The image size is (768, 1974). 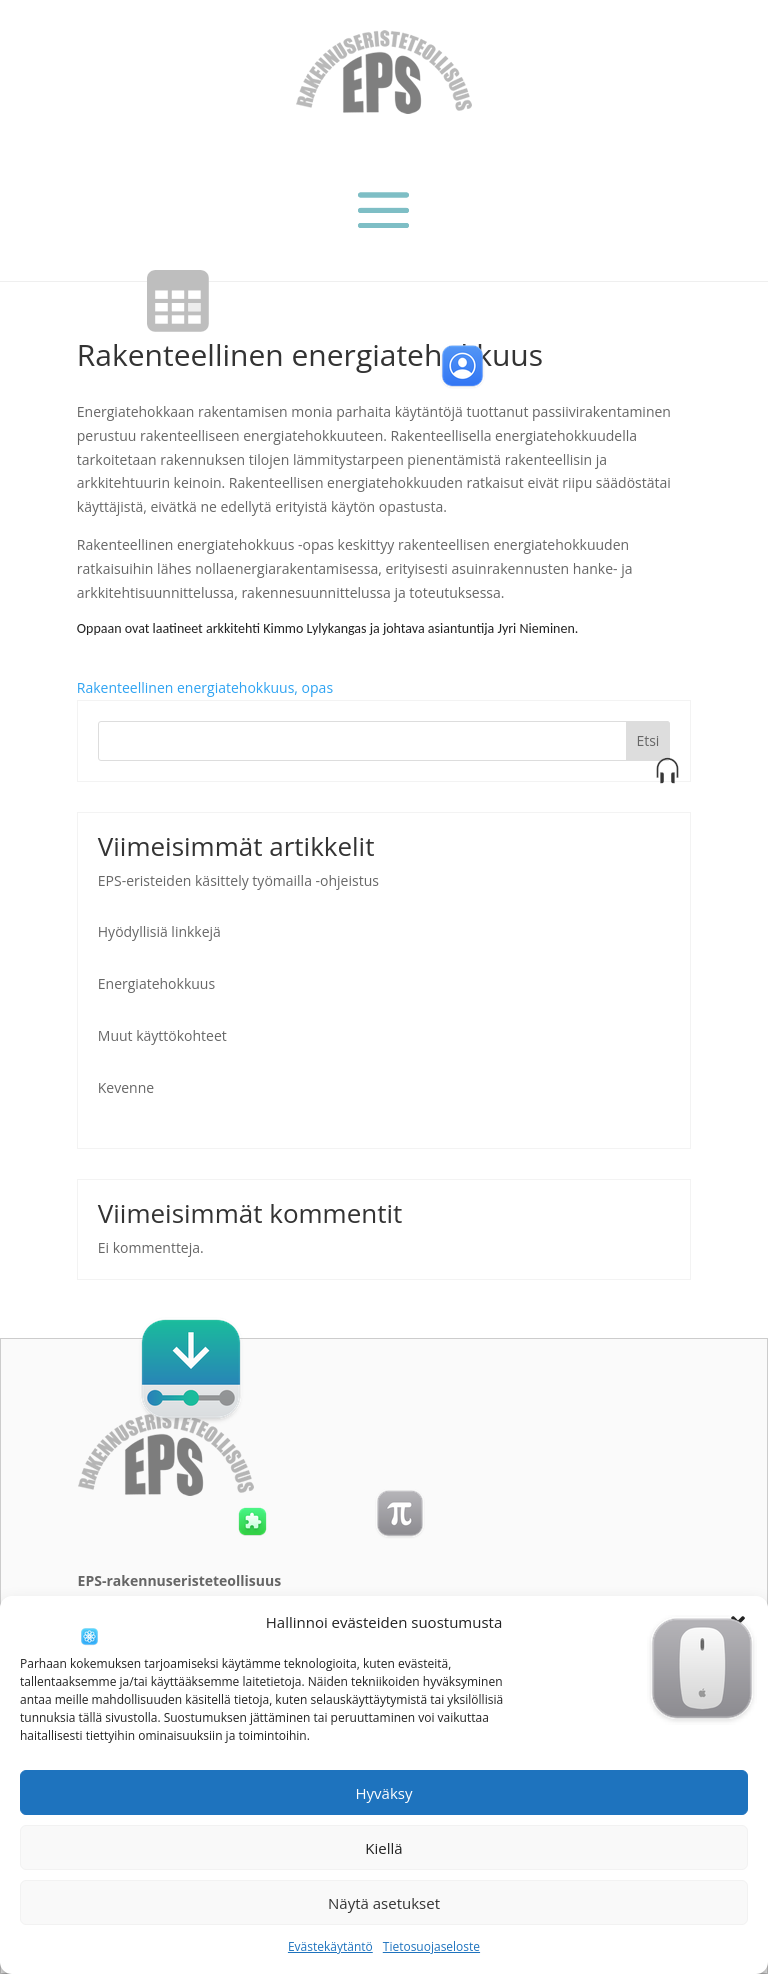 What do you see at coordinates (702, 1670) in the screenshot?
I see `open mouse settings and preferences` at bounding box center [702, 1670].